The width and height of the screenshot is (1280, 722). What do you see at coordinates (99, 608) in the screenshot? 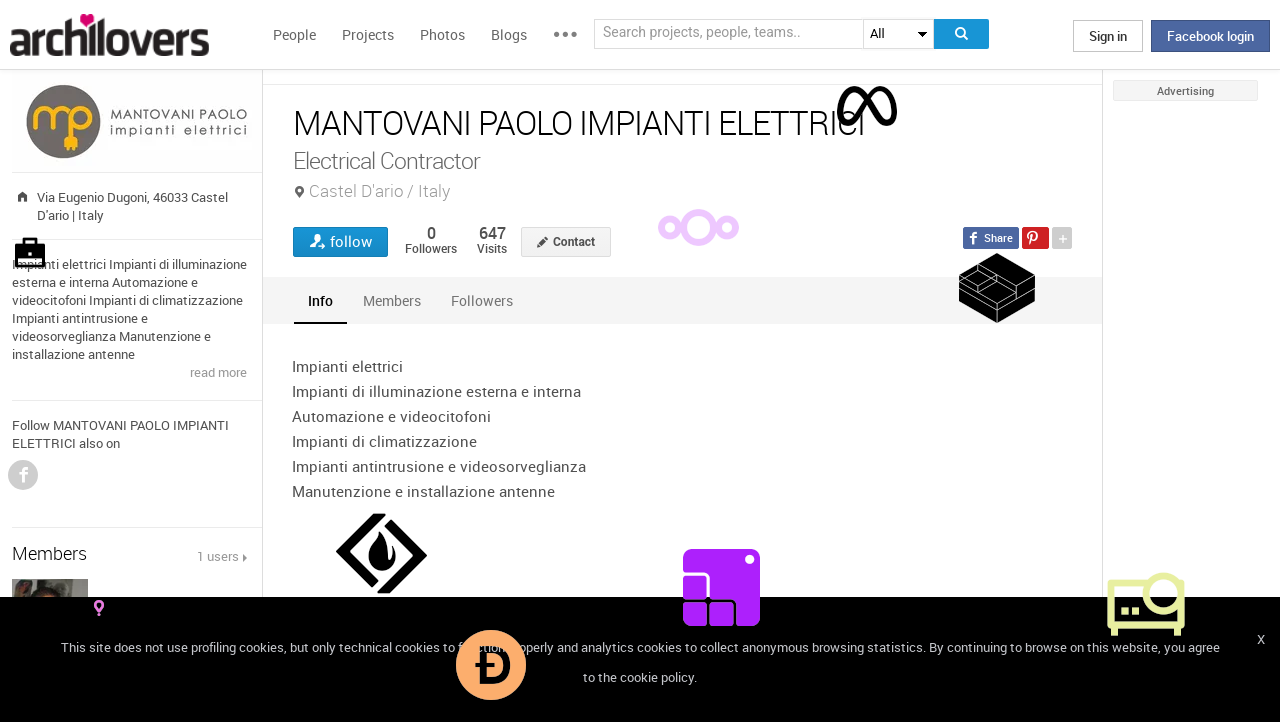
I see `open the glovo delivery app` at bounding box center [99, 608].